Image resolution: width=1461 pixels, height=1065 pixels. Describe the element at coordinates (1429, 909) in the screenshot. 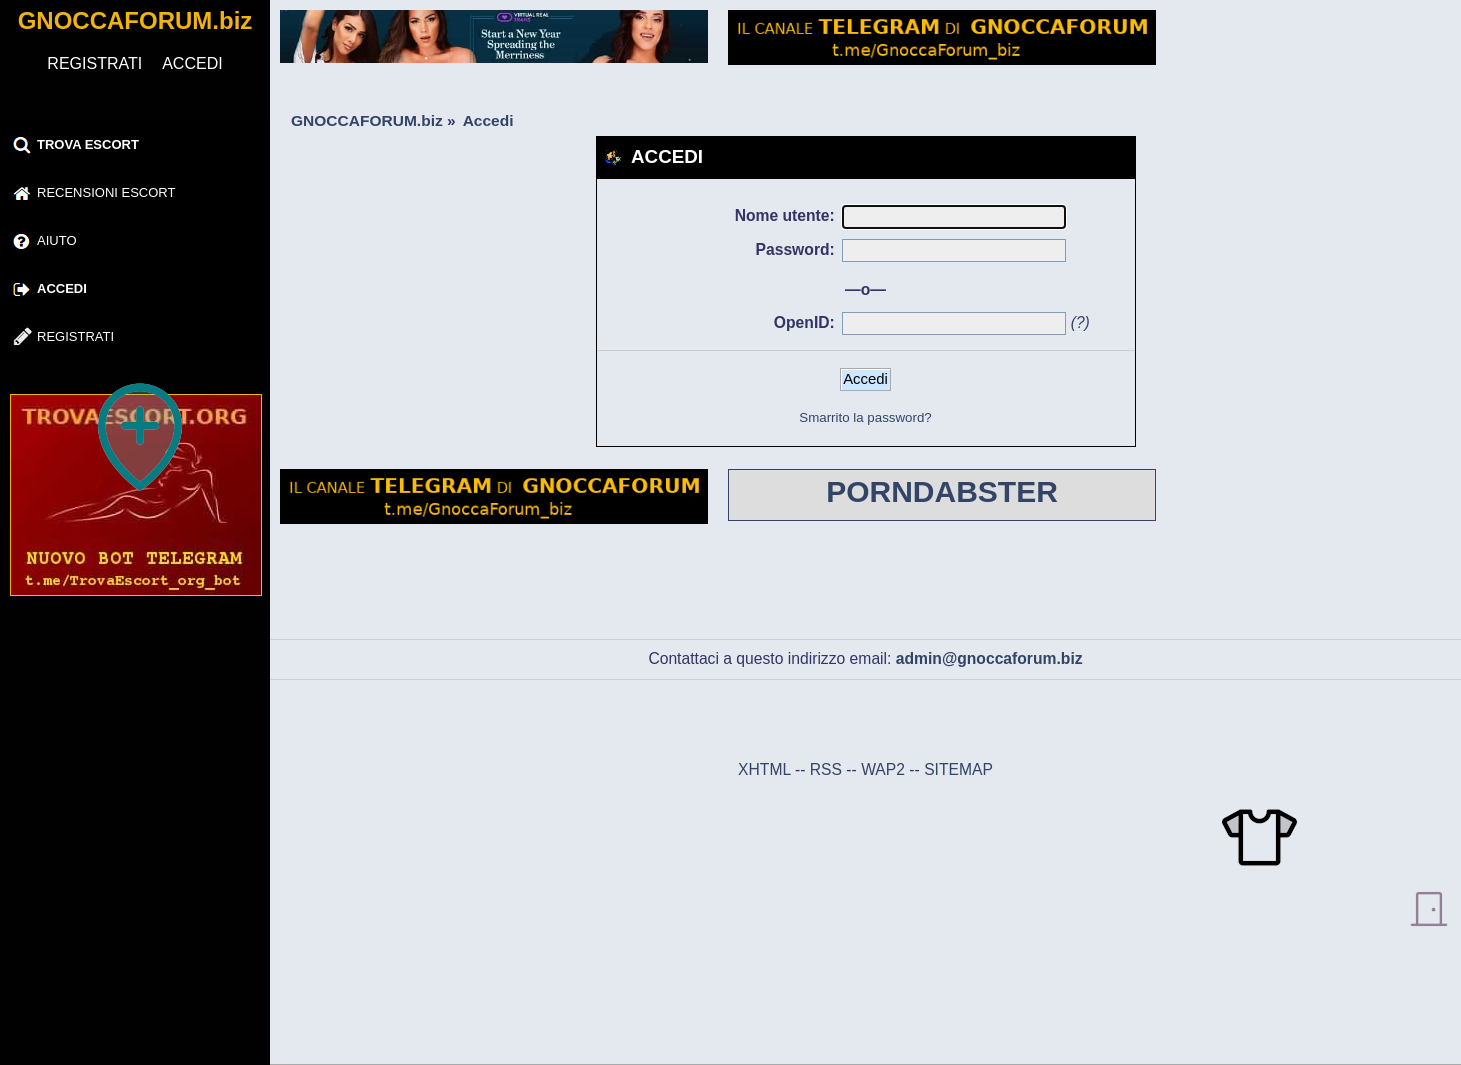

I see `exit or log out of the application` at that location.